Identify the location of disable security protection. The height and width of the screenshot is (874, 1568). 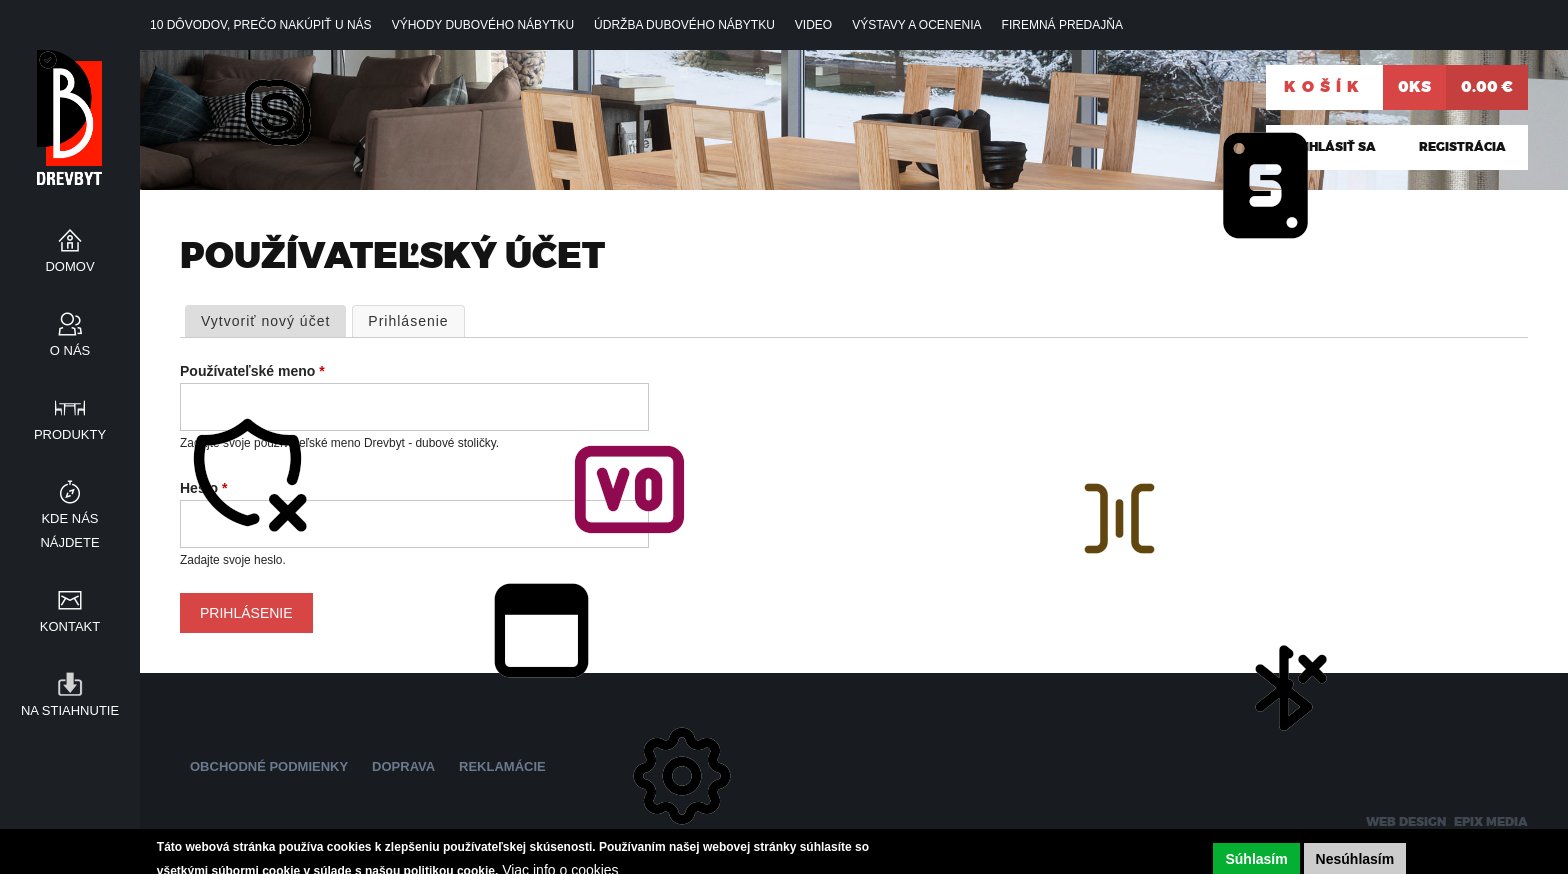
(247, 472).